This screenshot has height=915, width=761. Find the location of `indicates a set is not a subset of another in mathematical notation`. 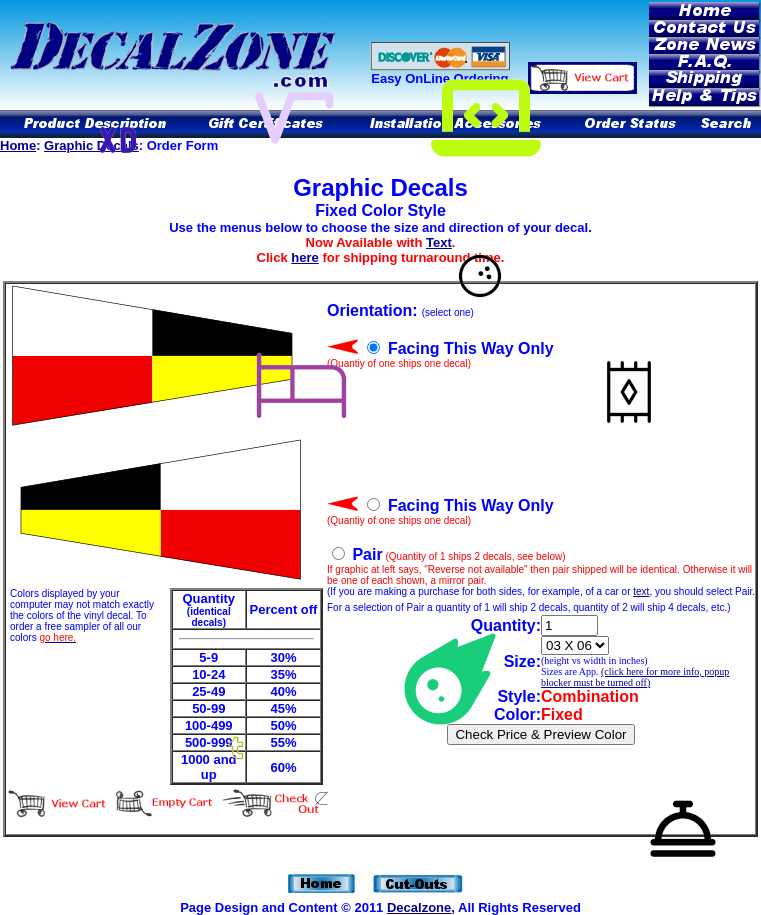

indicates a set is not a subset of another in mathematical notation is located at coordinates (321, 798).